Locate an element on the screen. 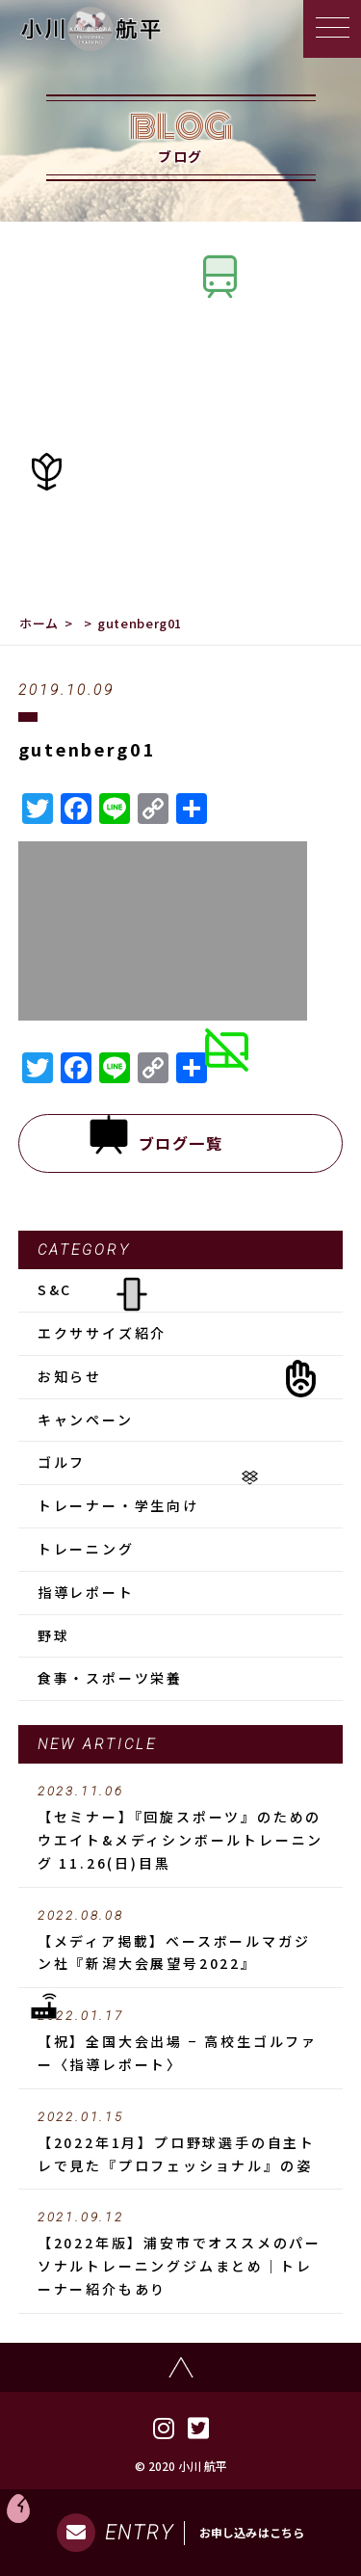  start or view a presentation is located at coordinates (109, 1135).